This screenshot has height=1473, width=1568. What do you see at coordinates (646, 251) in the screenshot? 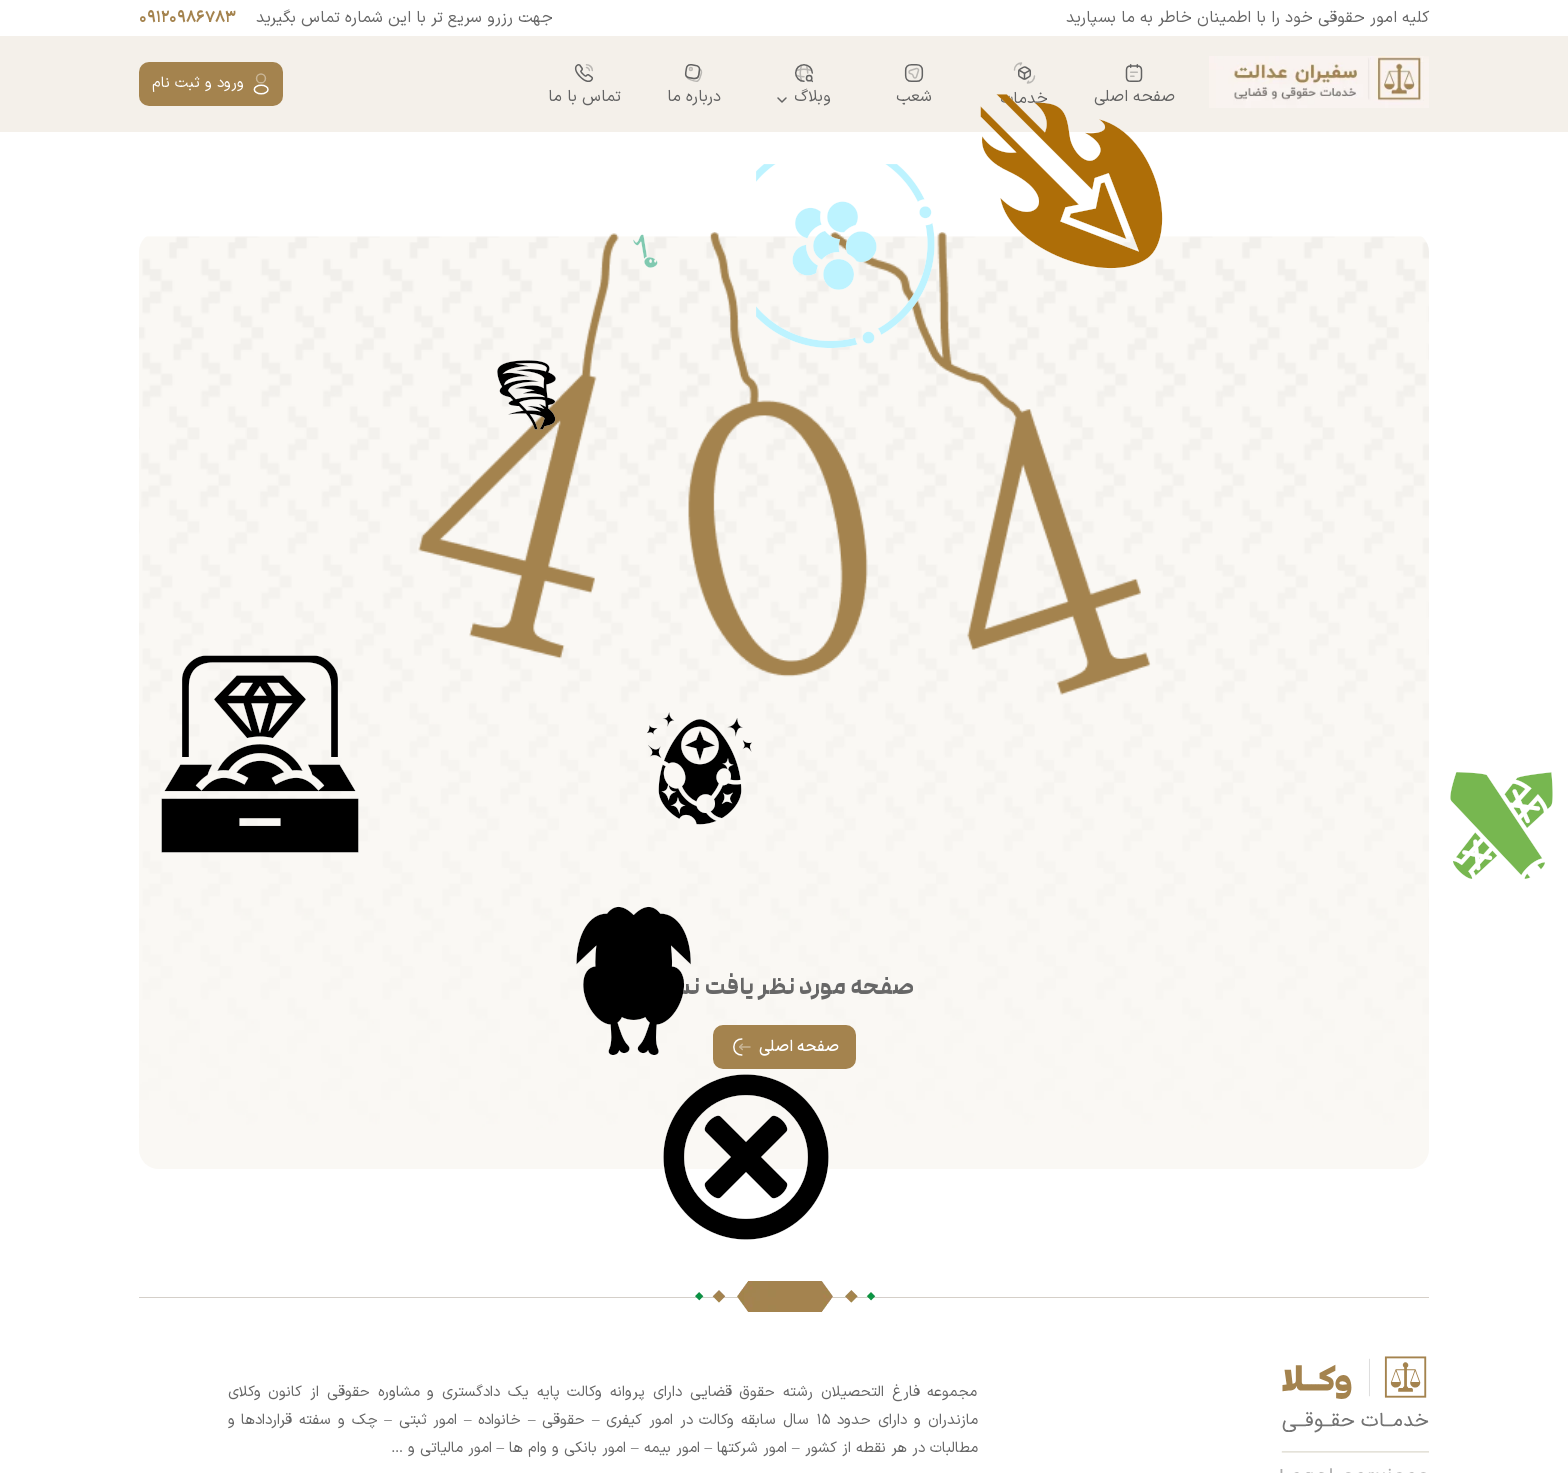
I see `access otamatone or novelty instrument sounds` at bounding box center [646, 251].